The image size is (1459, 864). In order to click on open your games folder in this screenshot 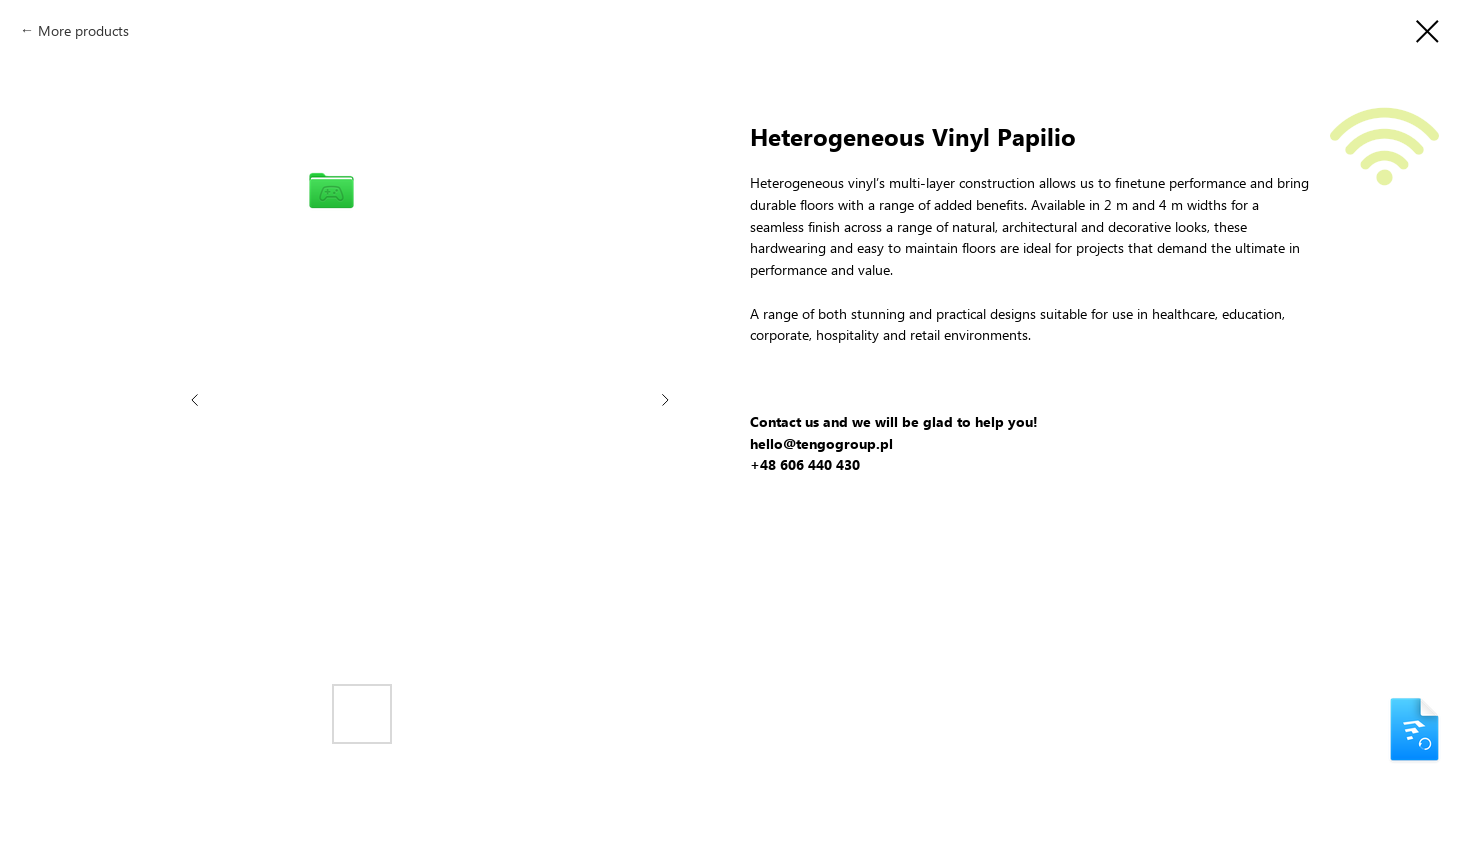, I will do `click(331, 190)`.